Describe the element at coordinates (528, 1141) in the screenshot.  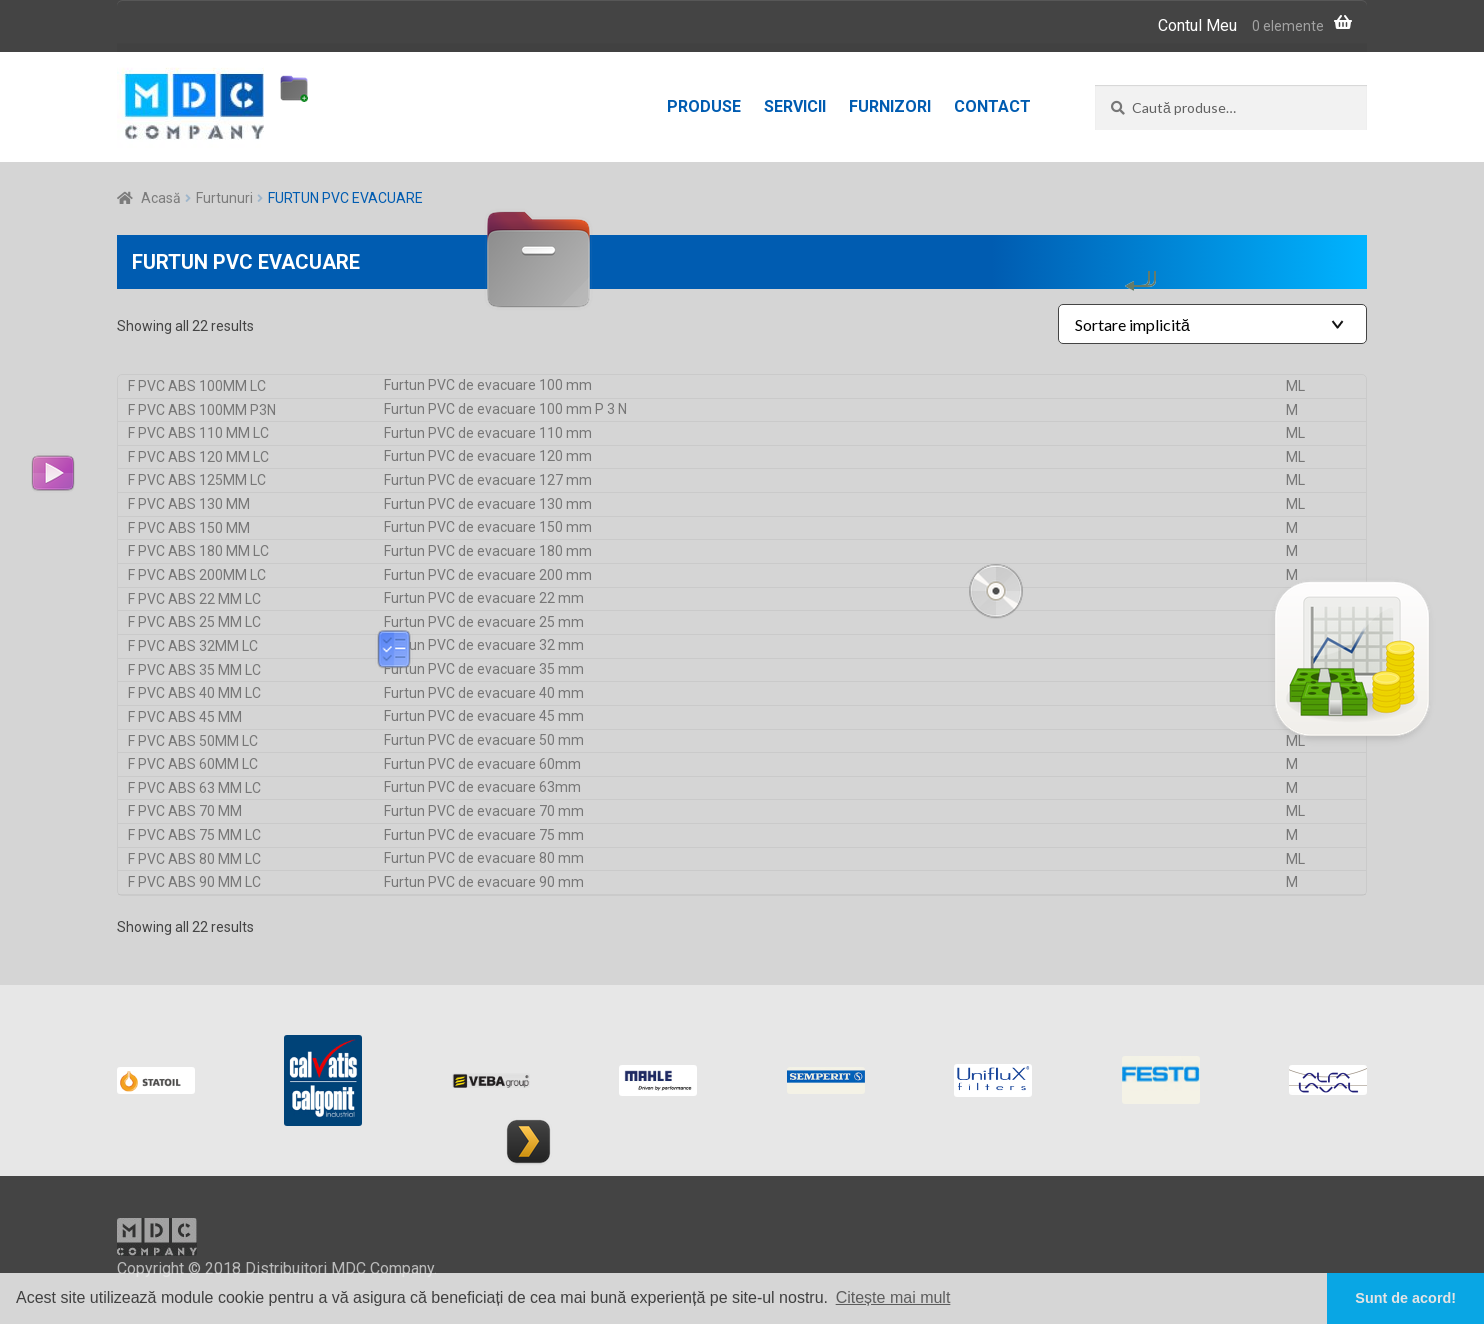
I see `open plex media player` at that location.